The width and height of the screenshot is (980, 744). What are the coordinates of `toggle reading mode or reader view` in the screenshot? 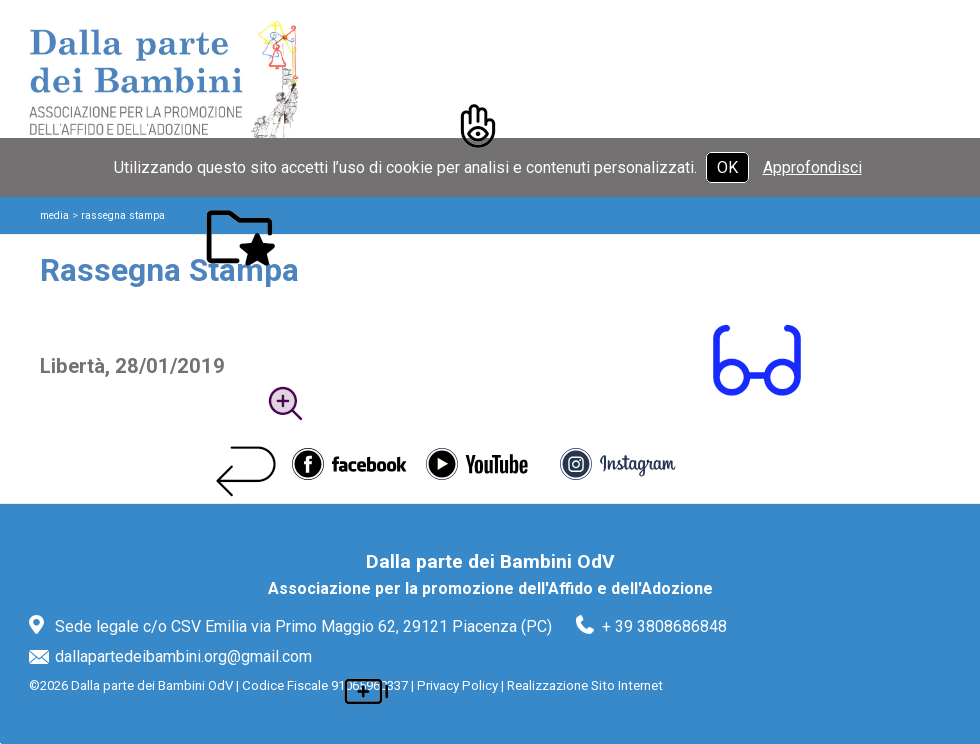 It's located at (757, 362).